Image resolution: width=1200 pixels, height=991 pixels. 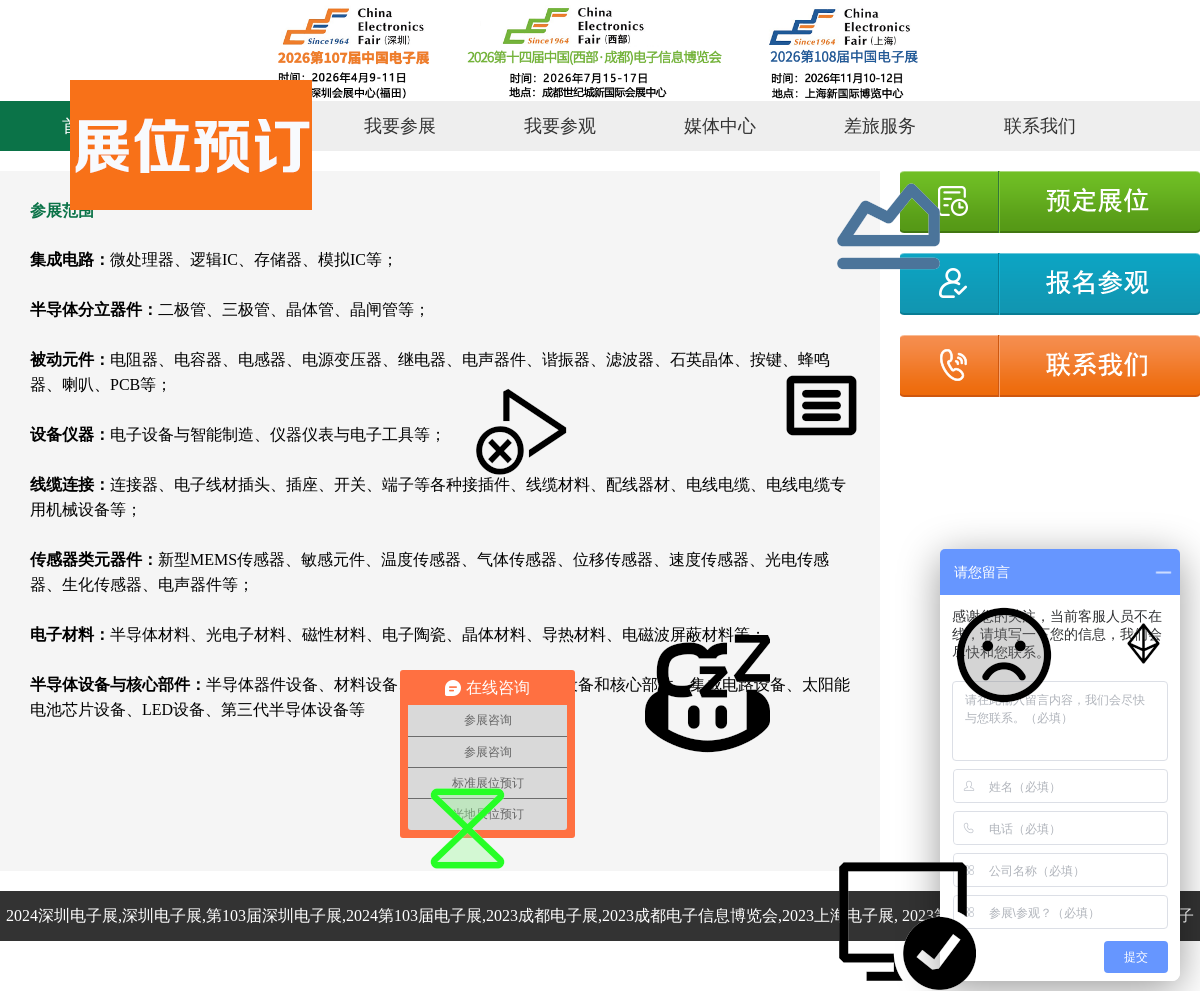 What do you see at coordinates (821, 405) in the screenshot?
I see `view article or document` at bounding box center [821, 405].